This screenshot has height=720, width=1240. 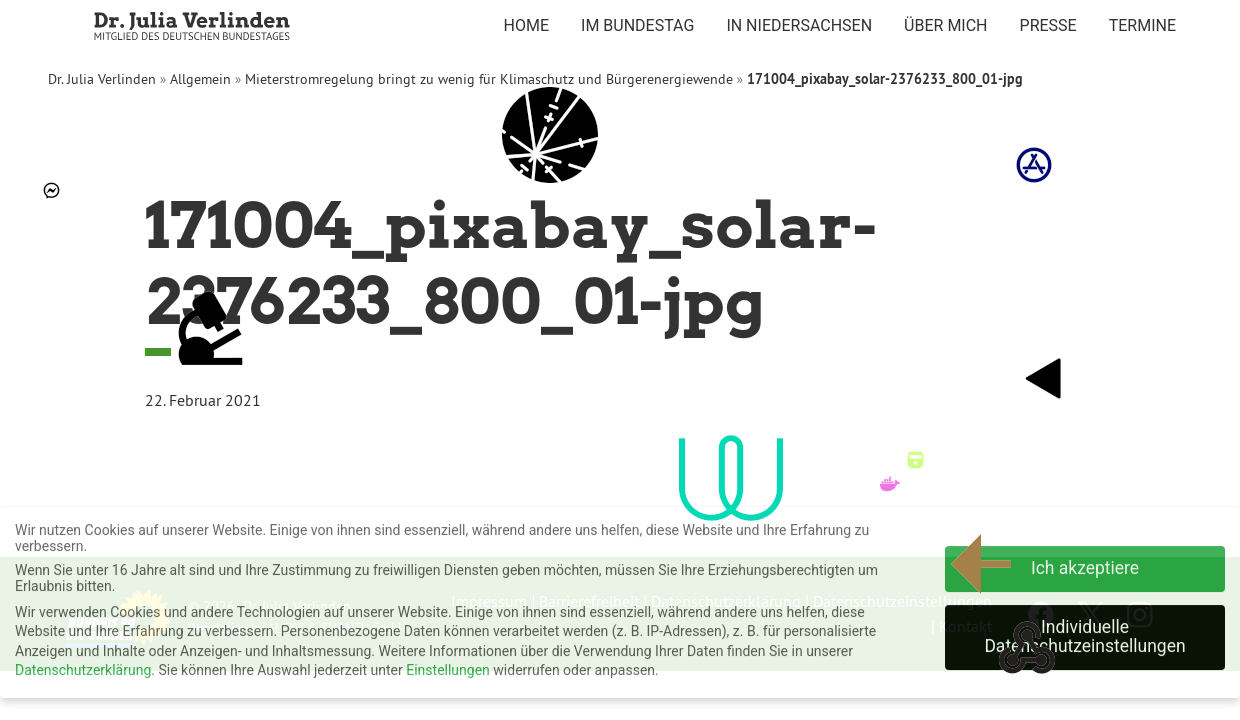 What do you see at coordinates (550, 135) in the screenshot?
I see `visit the Ex Ordo website or platform` at bounding box center [550, 135].